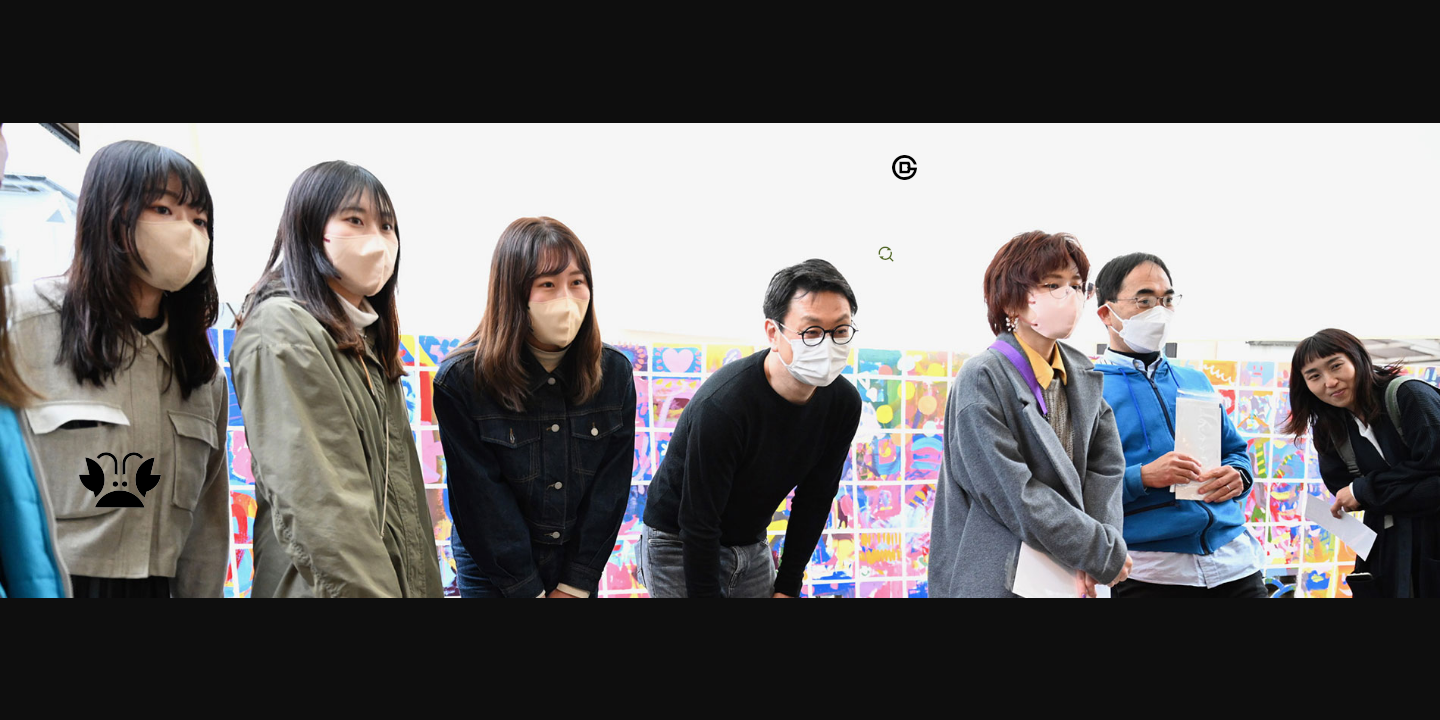 This screenshot has width=1440, height=720. What do you see at coordinates (904, 167) in the screenshot?
I see `open the Beijing Subway app` at bounding box center [904, 167].